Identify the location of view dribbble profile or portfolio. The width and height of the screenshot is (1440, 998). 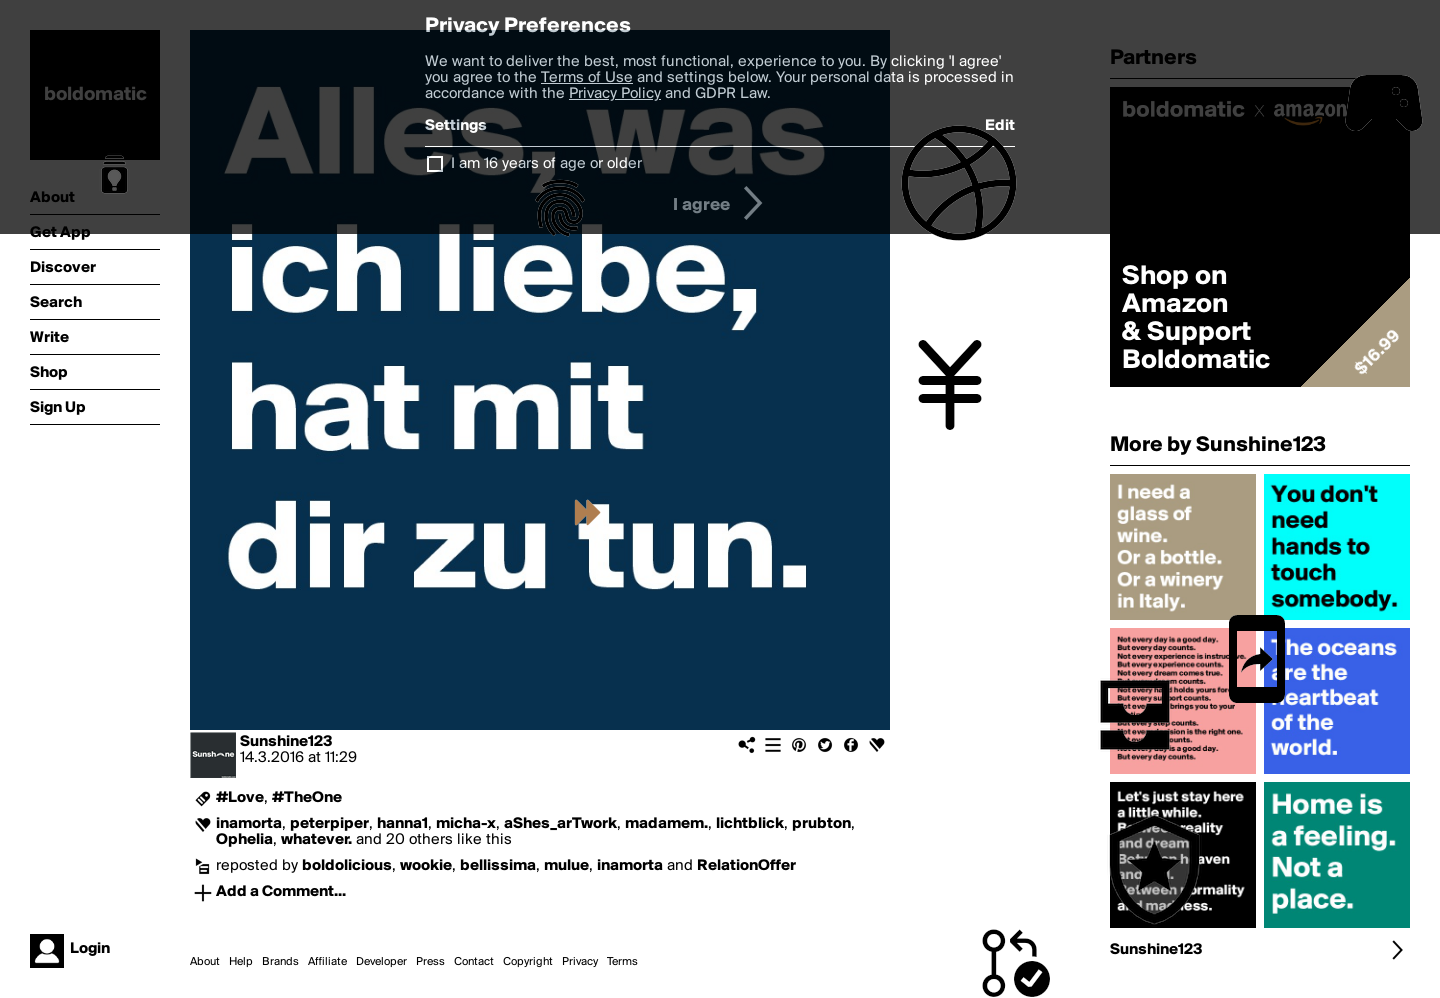
(959, 183).